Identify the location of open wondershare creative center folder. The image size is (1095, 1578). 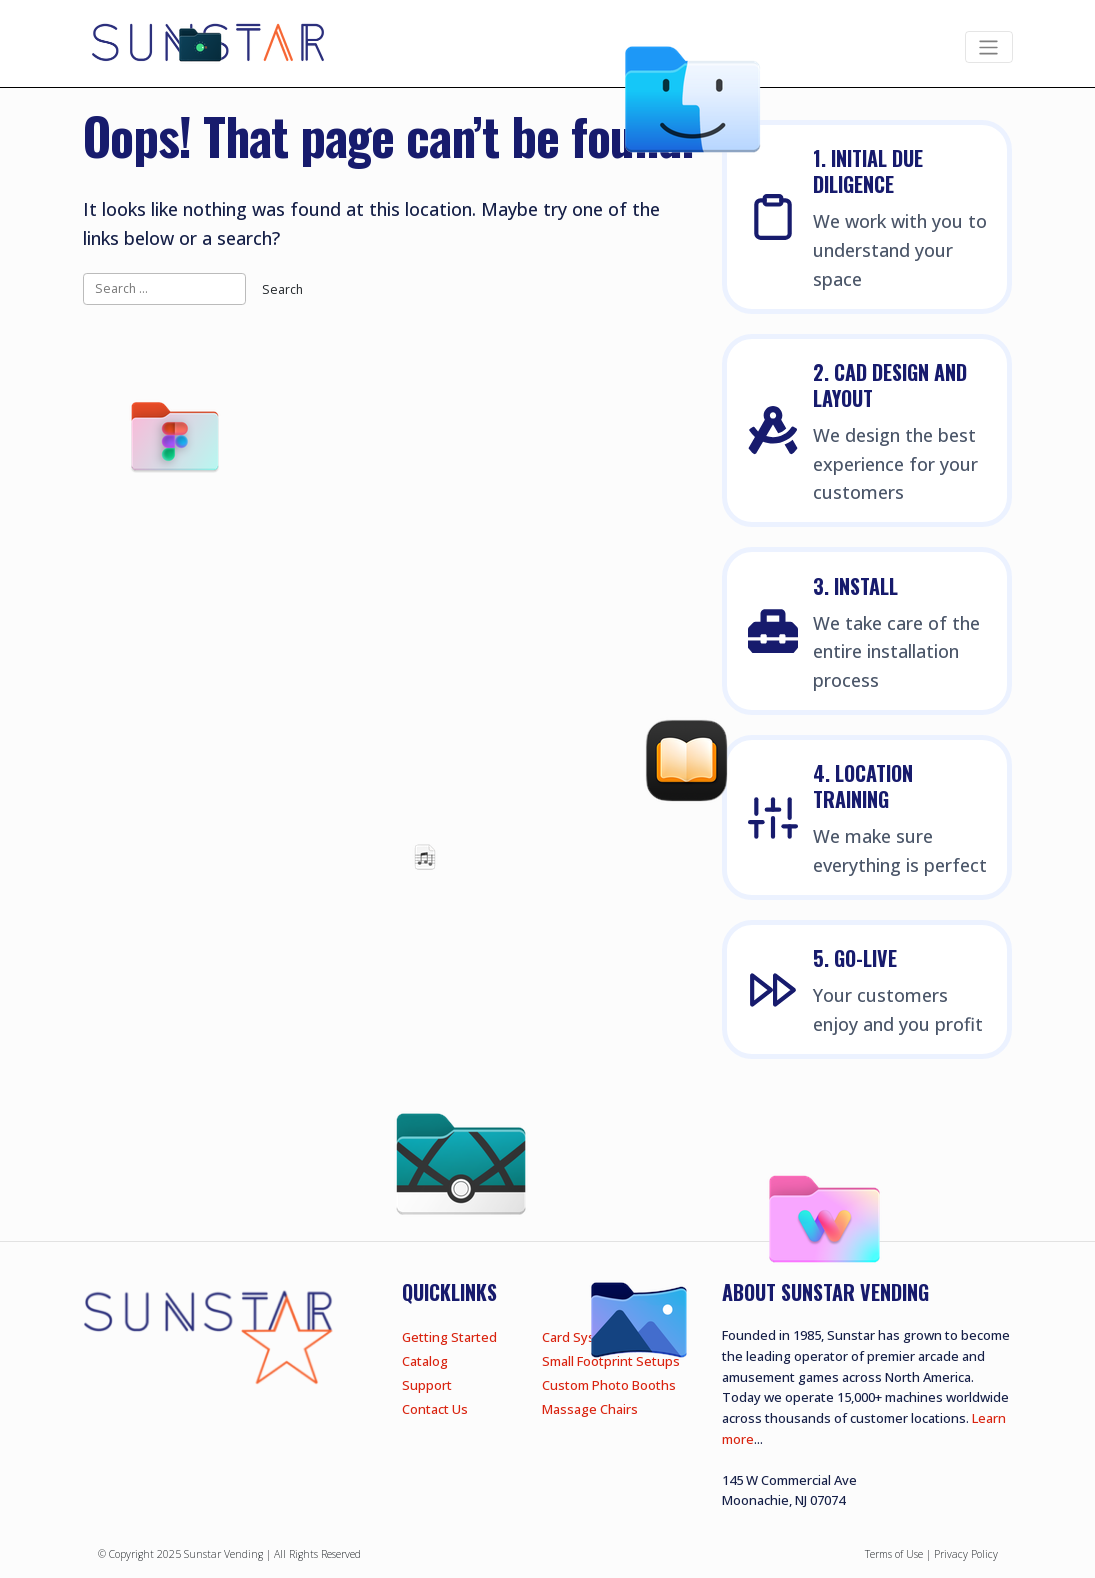
(824, 1222).